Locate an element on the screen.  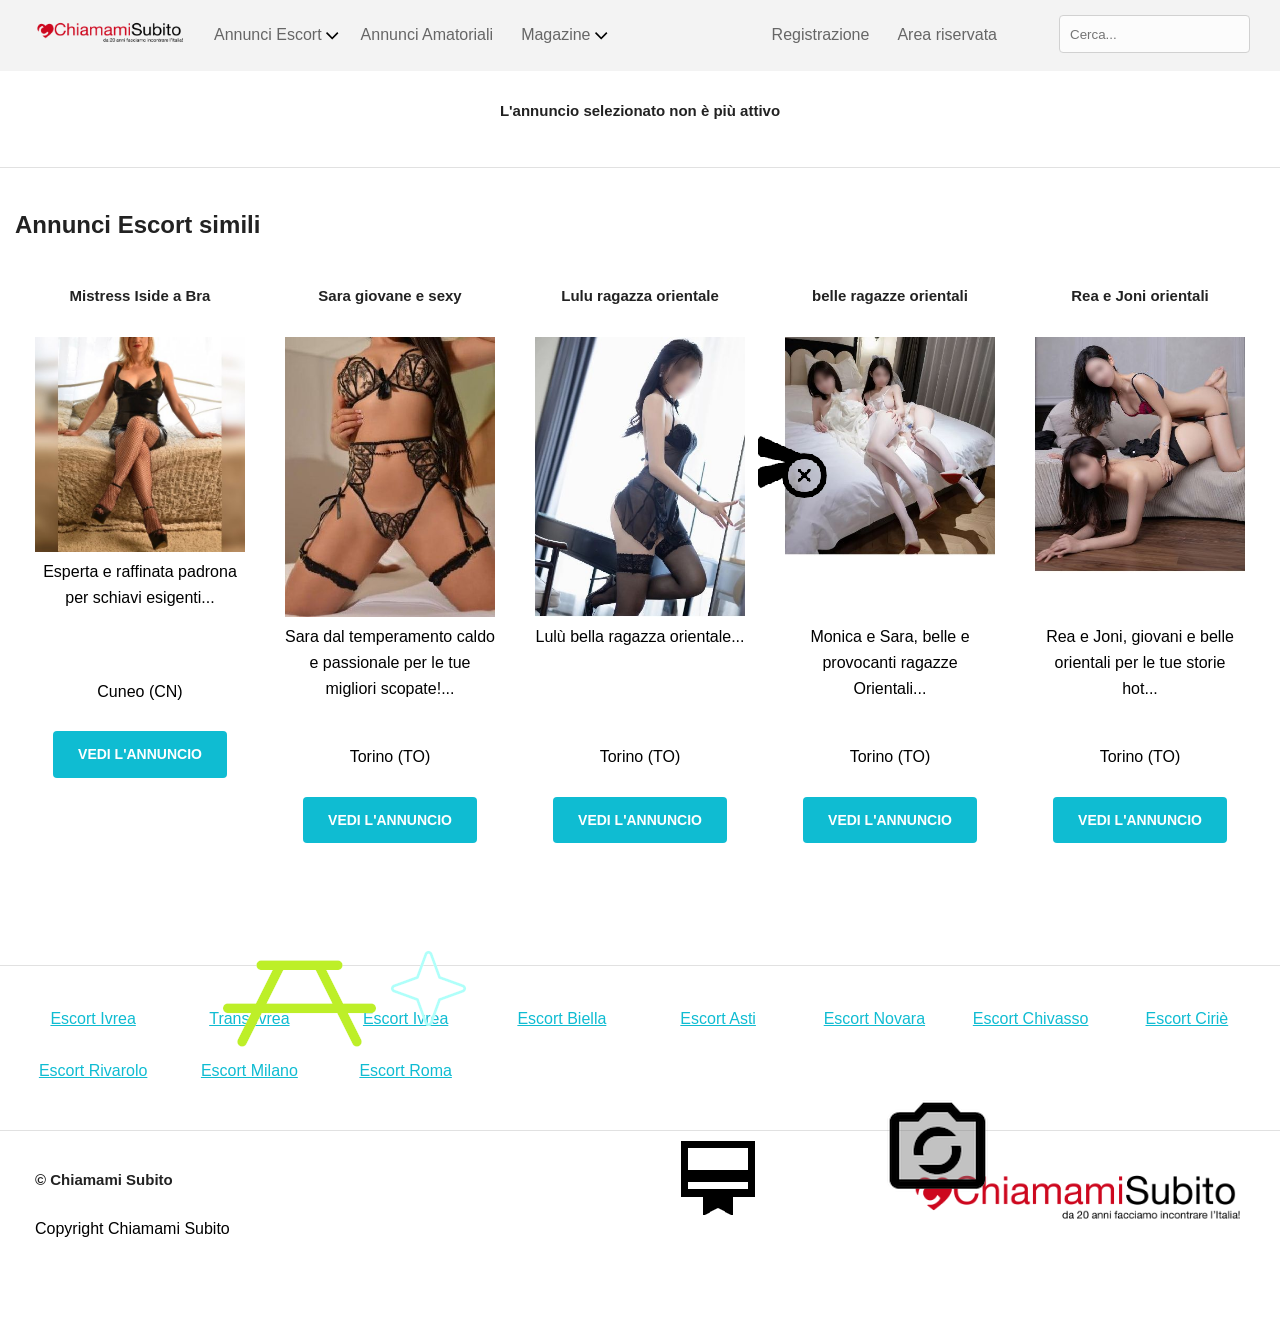
access party mode camera effects is located at coordinates (937, 1150).